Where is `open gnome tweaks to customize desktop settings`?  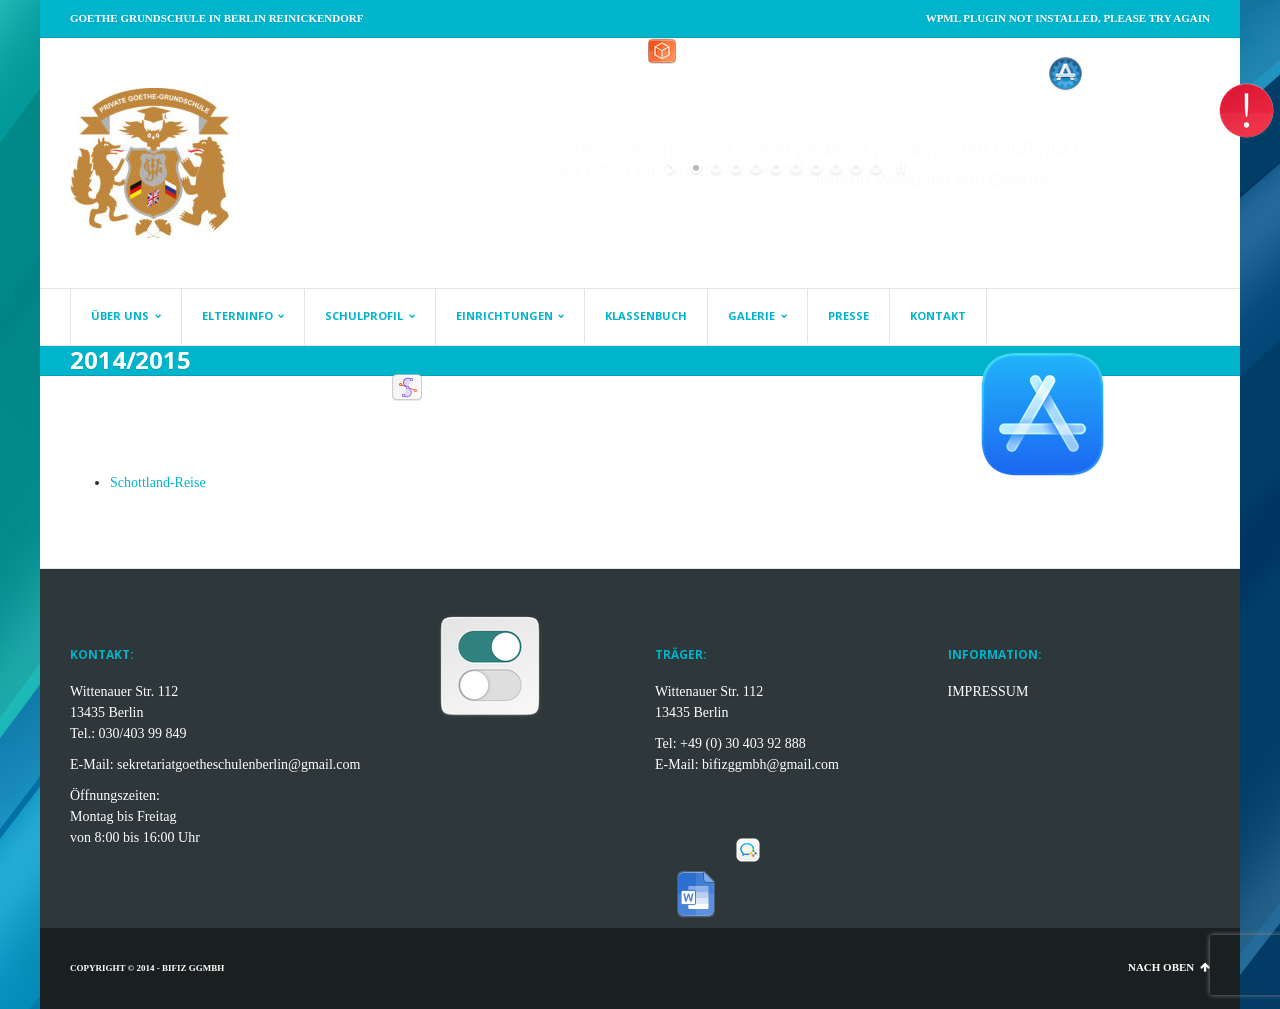
open gnome tweaks to customize desktop settings is located at coordinates (490, 666).